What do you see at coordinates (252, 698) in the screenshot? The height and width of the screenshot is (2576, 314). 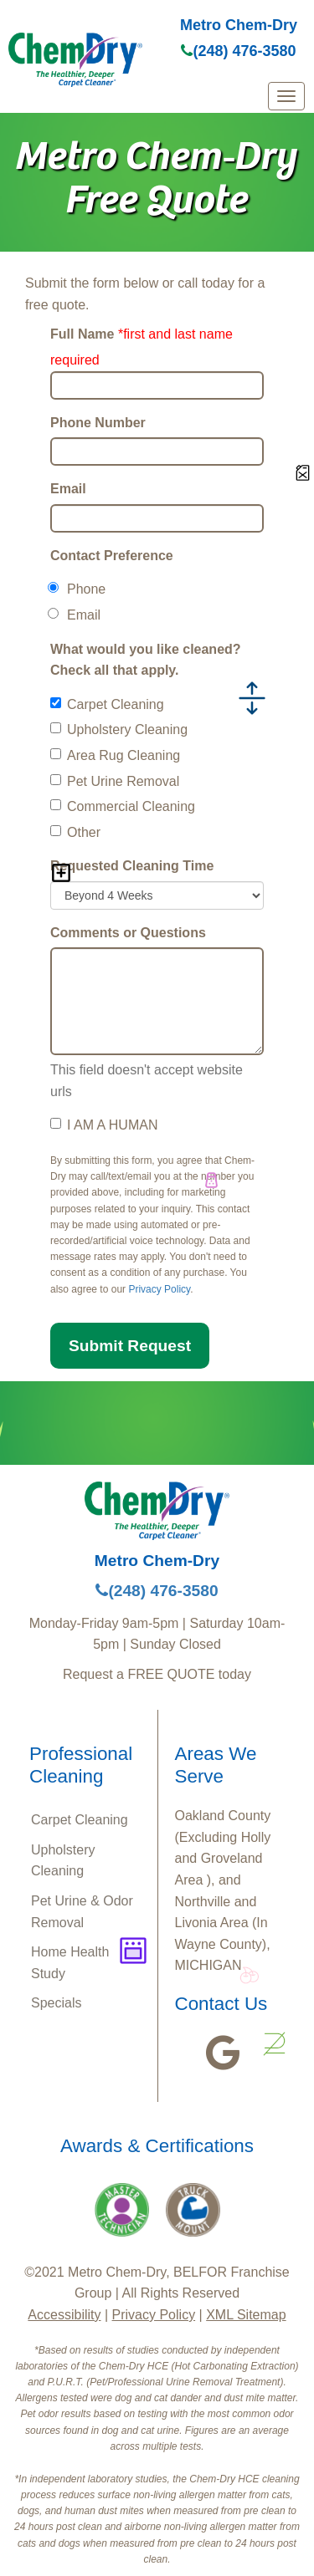 I see `expand content vertically` at bounding box center [252, 698].